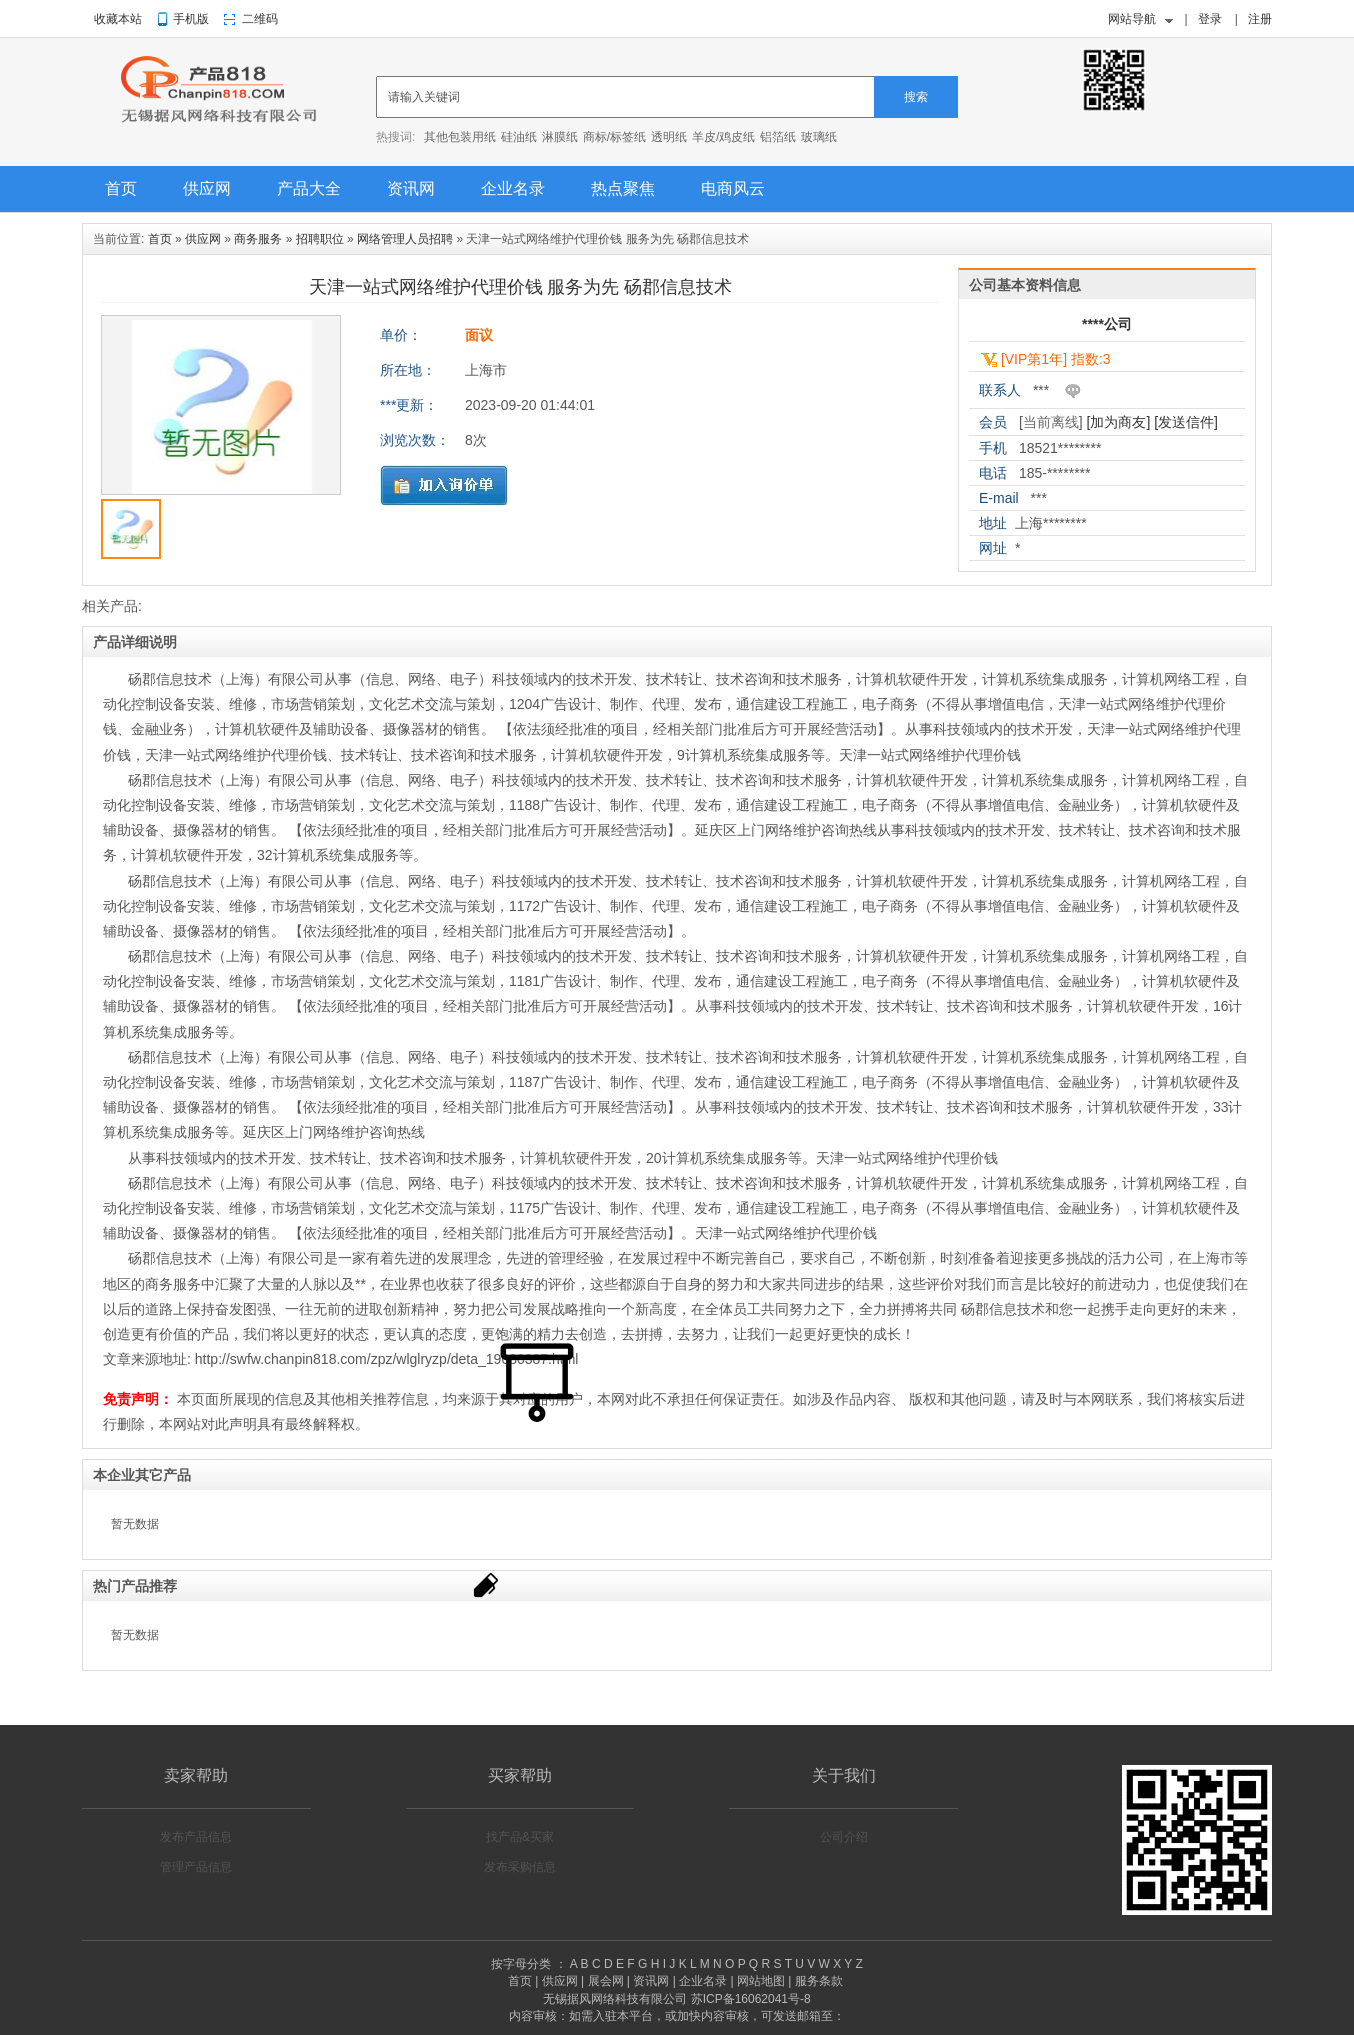 The width and height of the screenshot is (1354, 2035). Describe the element at coordinates (485, 1585) in the screenshot. I see `edit or modify content` at that location.